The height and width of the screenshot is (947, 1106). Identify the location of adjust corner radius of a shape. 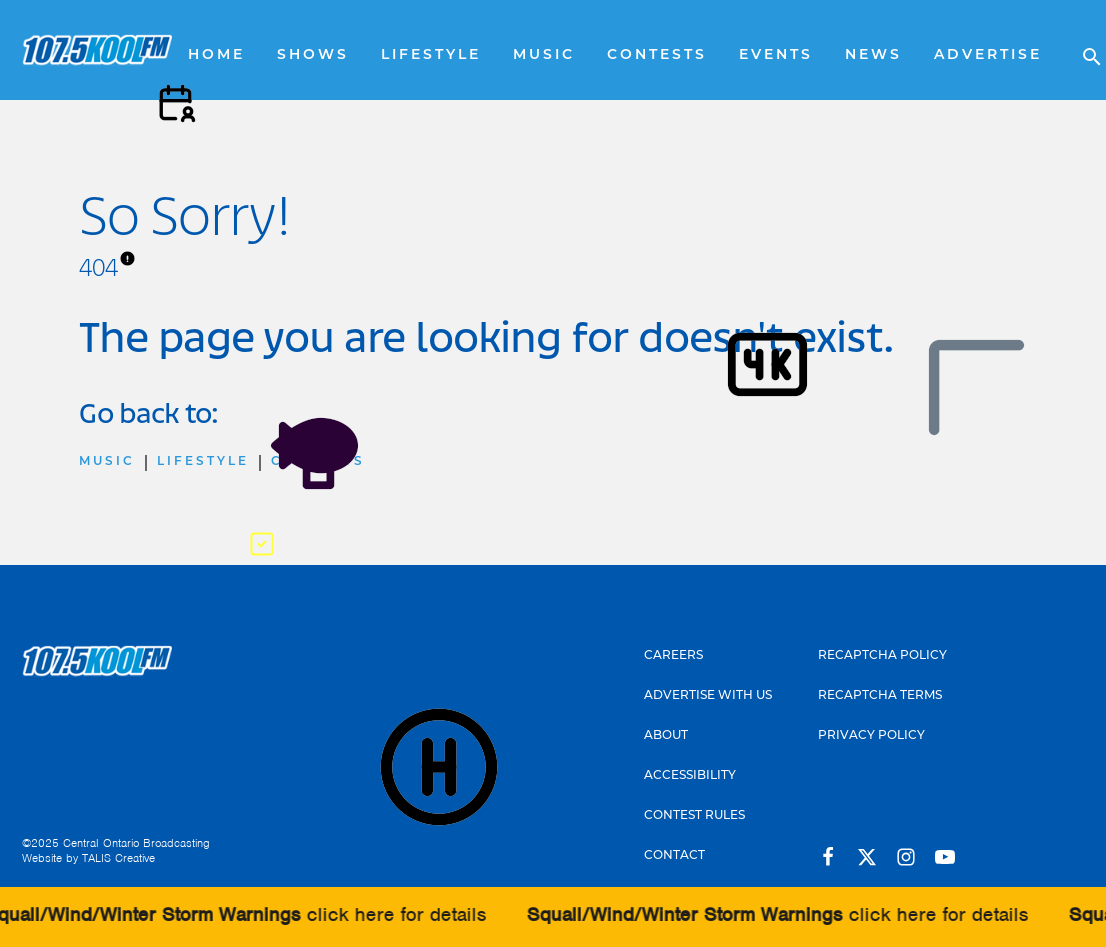
(976, 387).